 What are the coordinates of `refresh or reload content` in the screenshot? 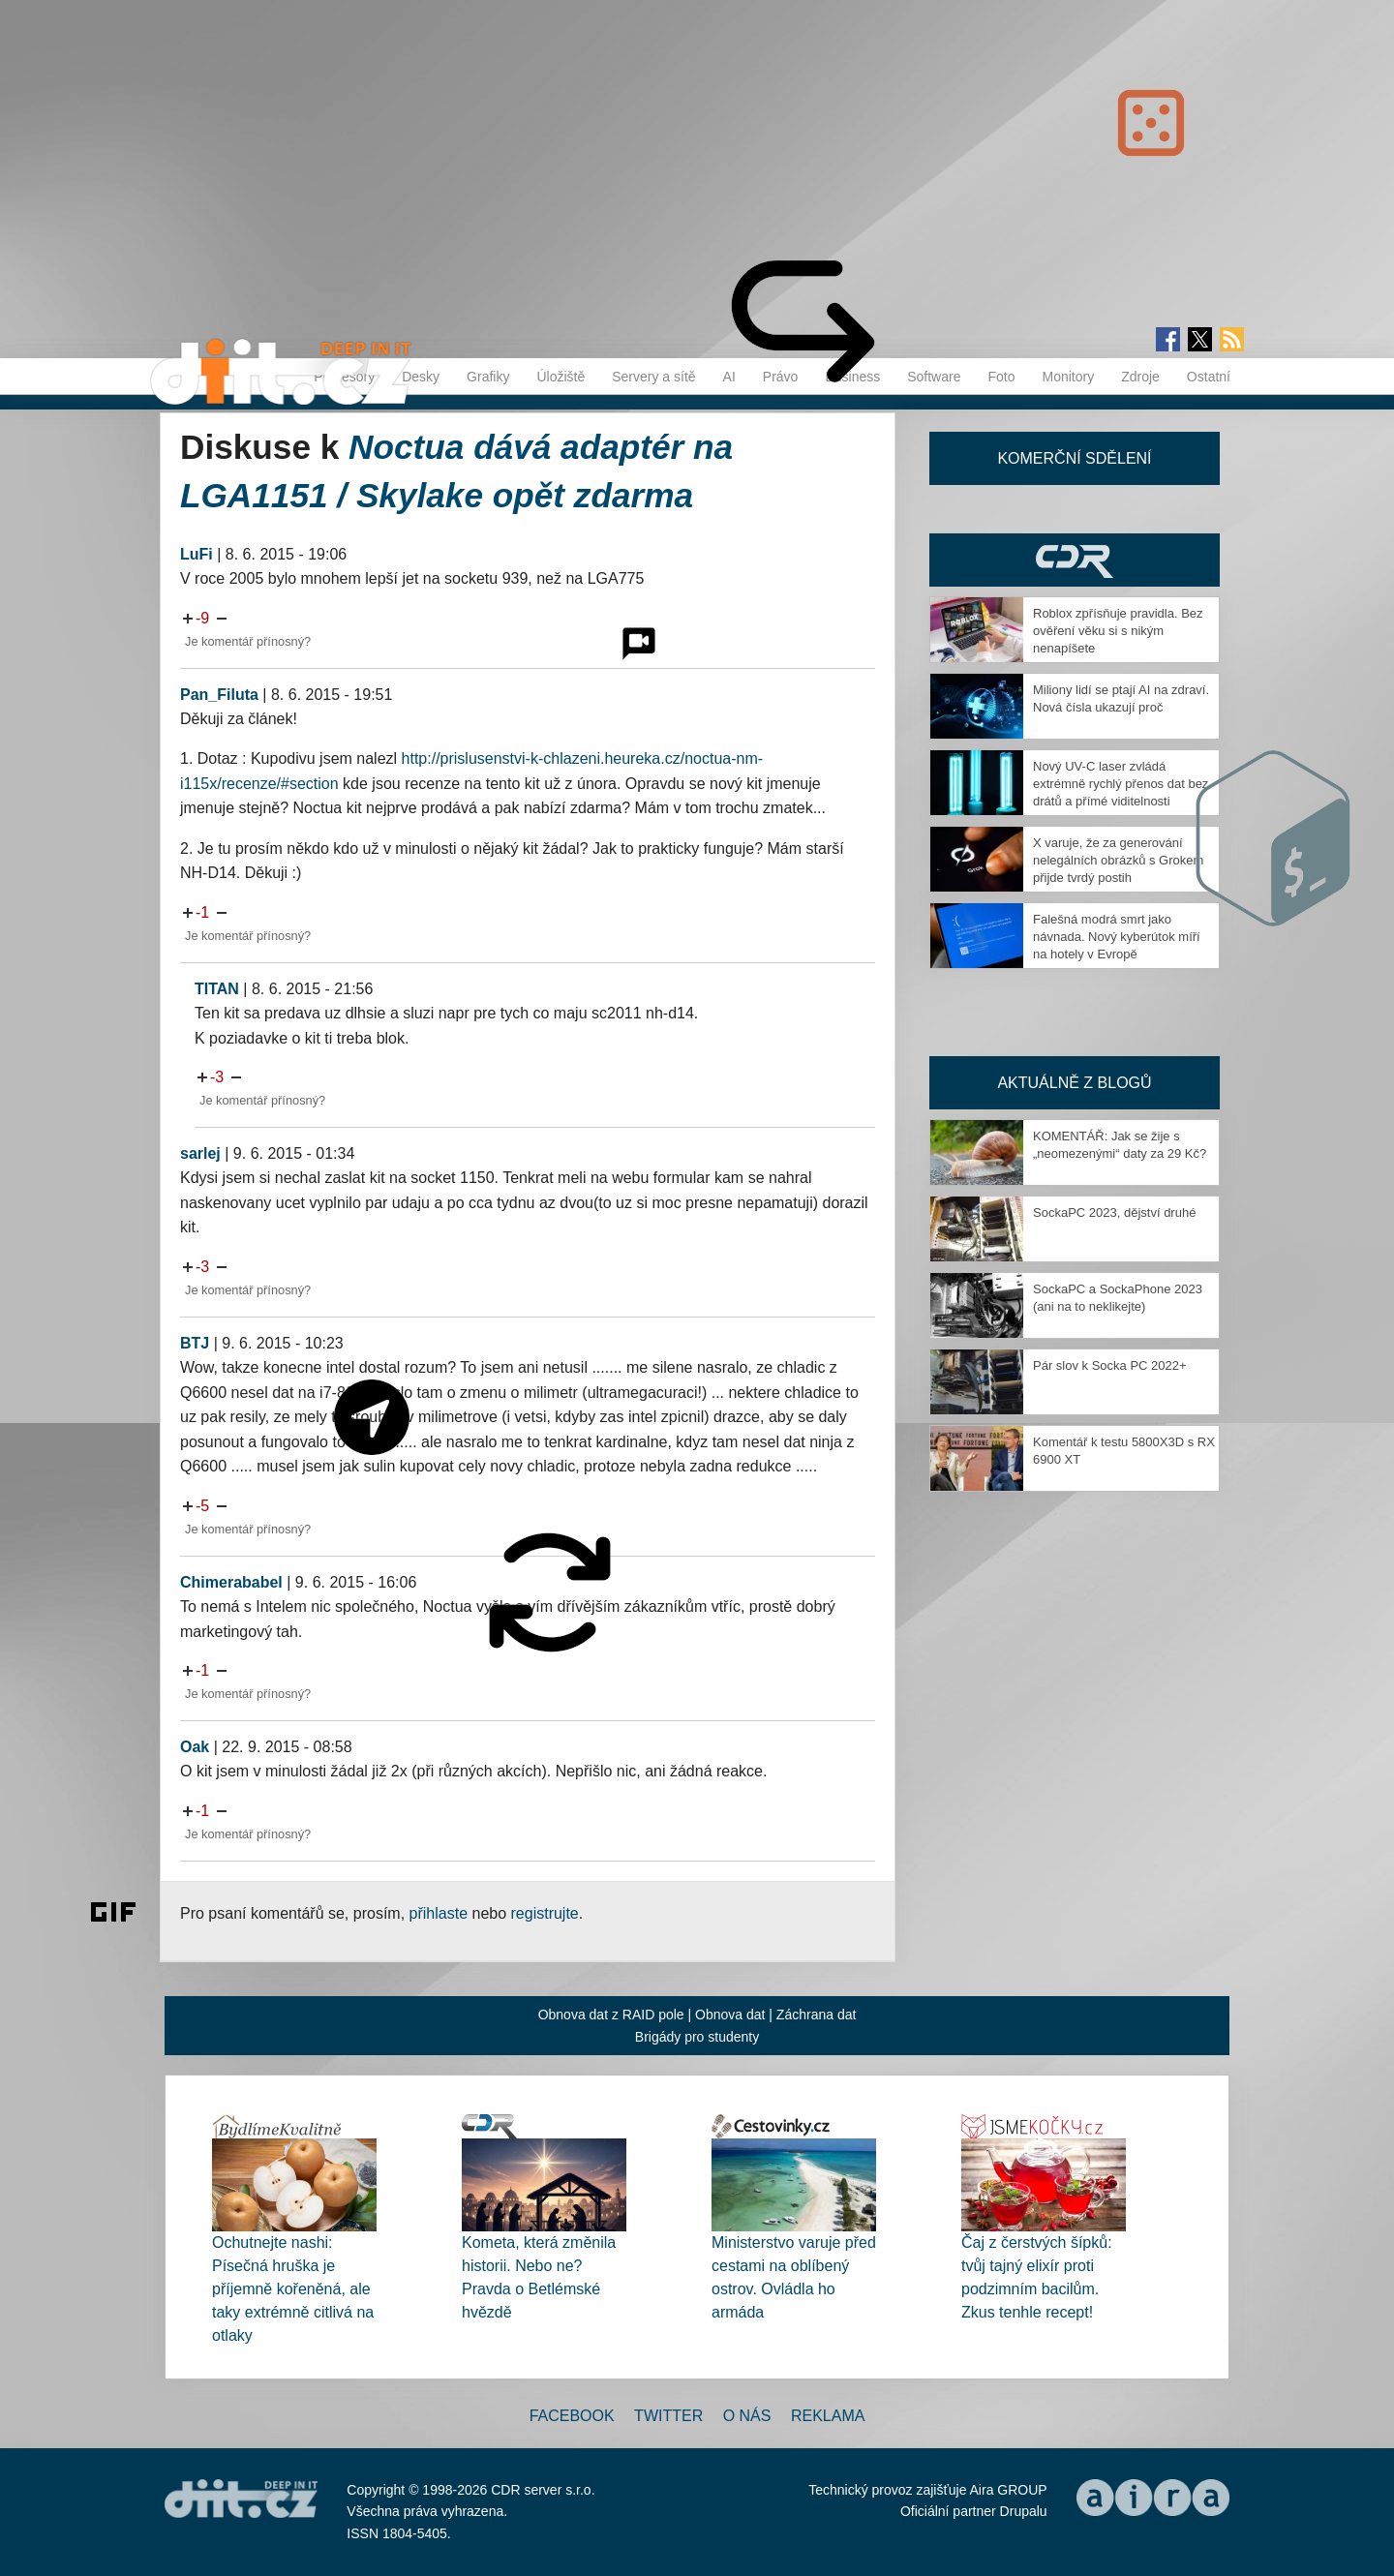 It's located at (550, 1592).